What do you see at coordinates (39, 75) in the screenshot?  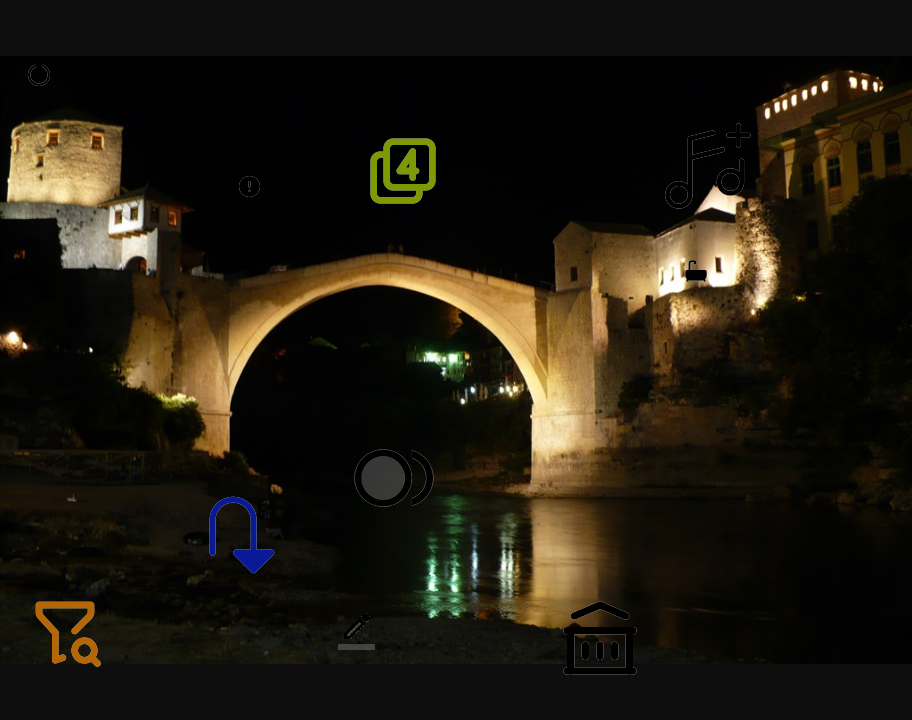 I see `loading or processing in progress` at bounding box center [39, 75].